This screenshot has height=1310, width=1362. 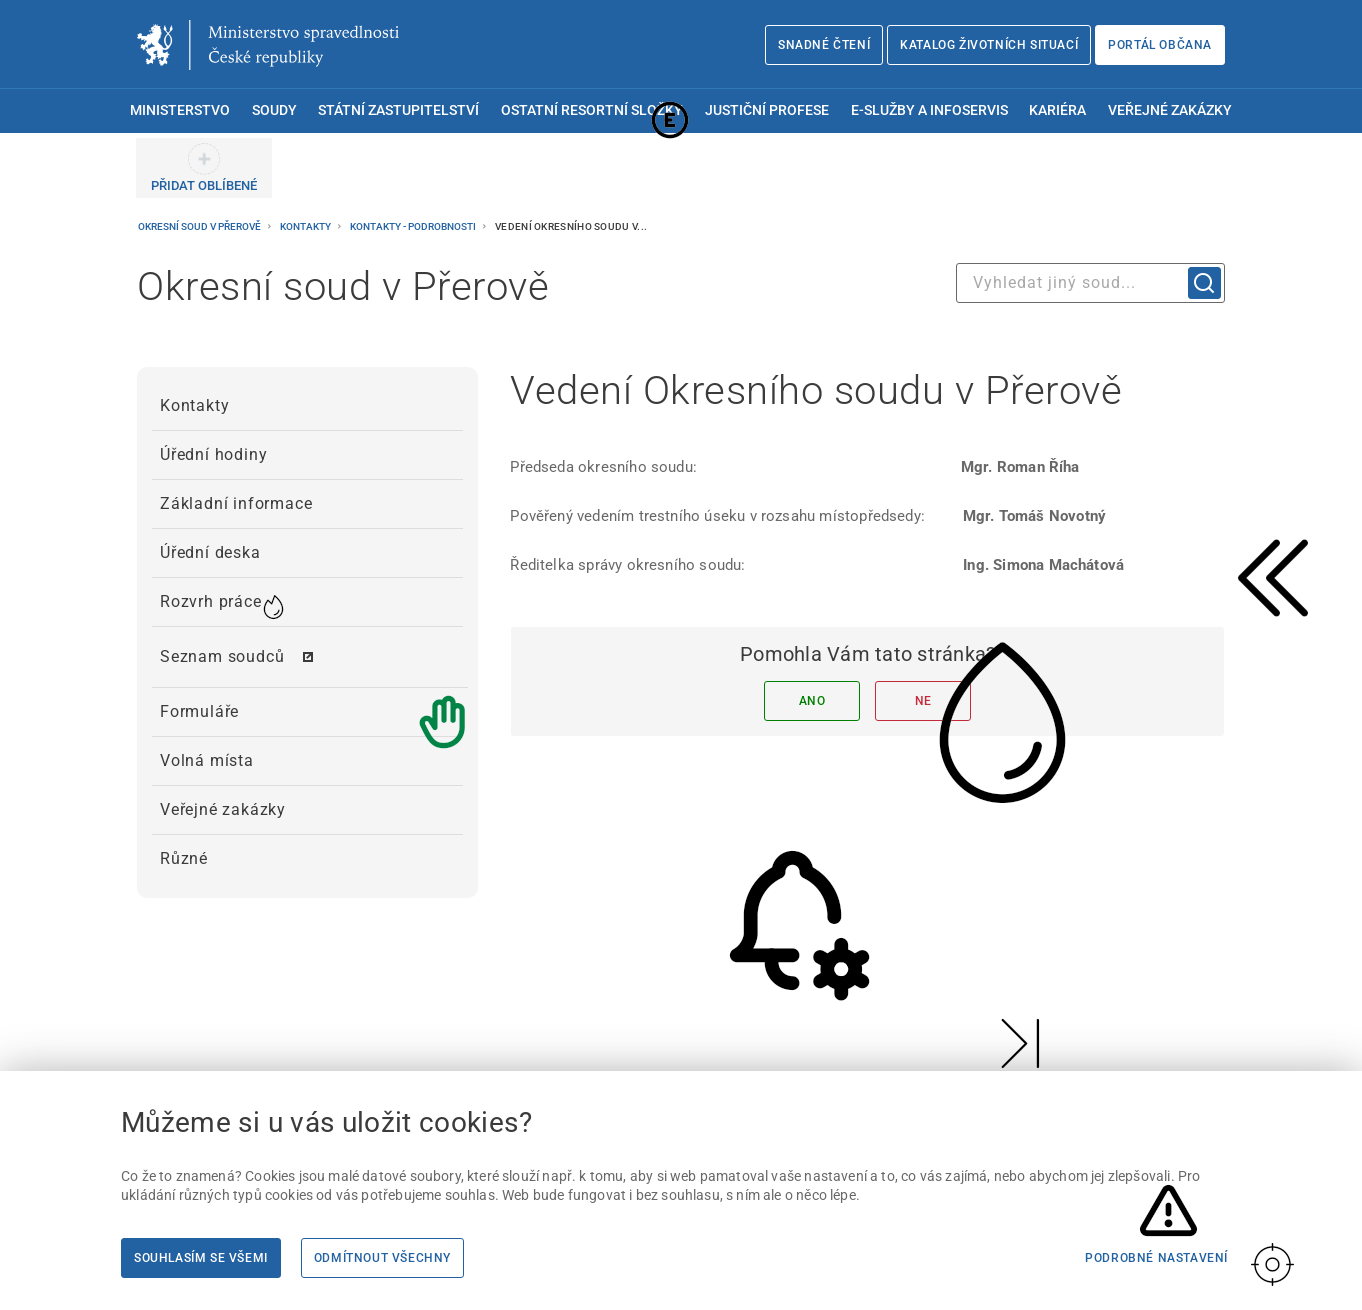 What do you see at coordinates (273, 607) in the screenshot?
I see `indicates trending or popular content` at bounding box center [273, 607].